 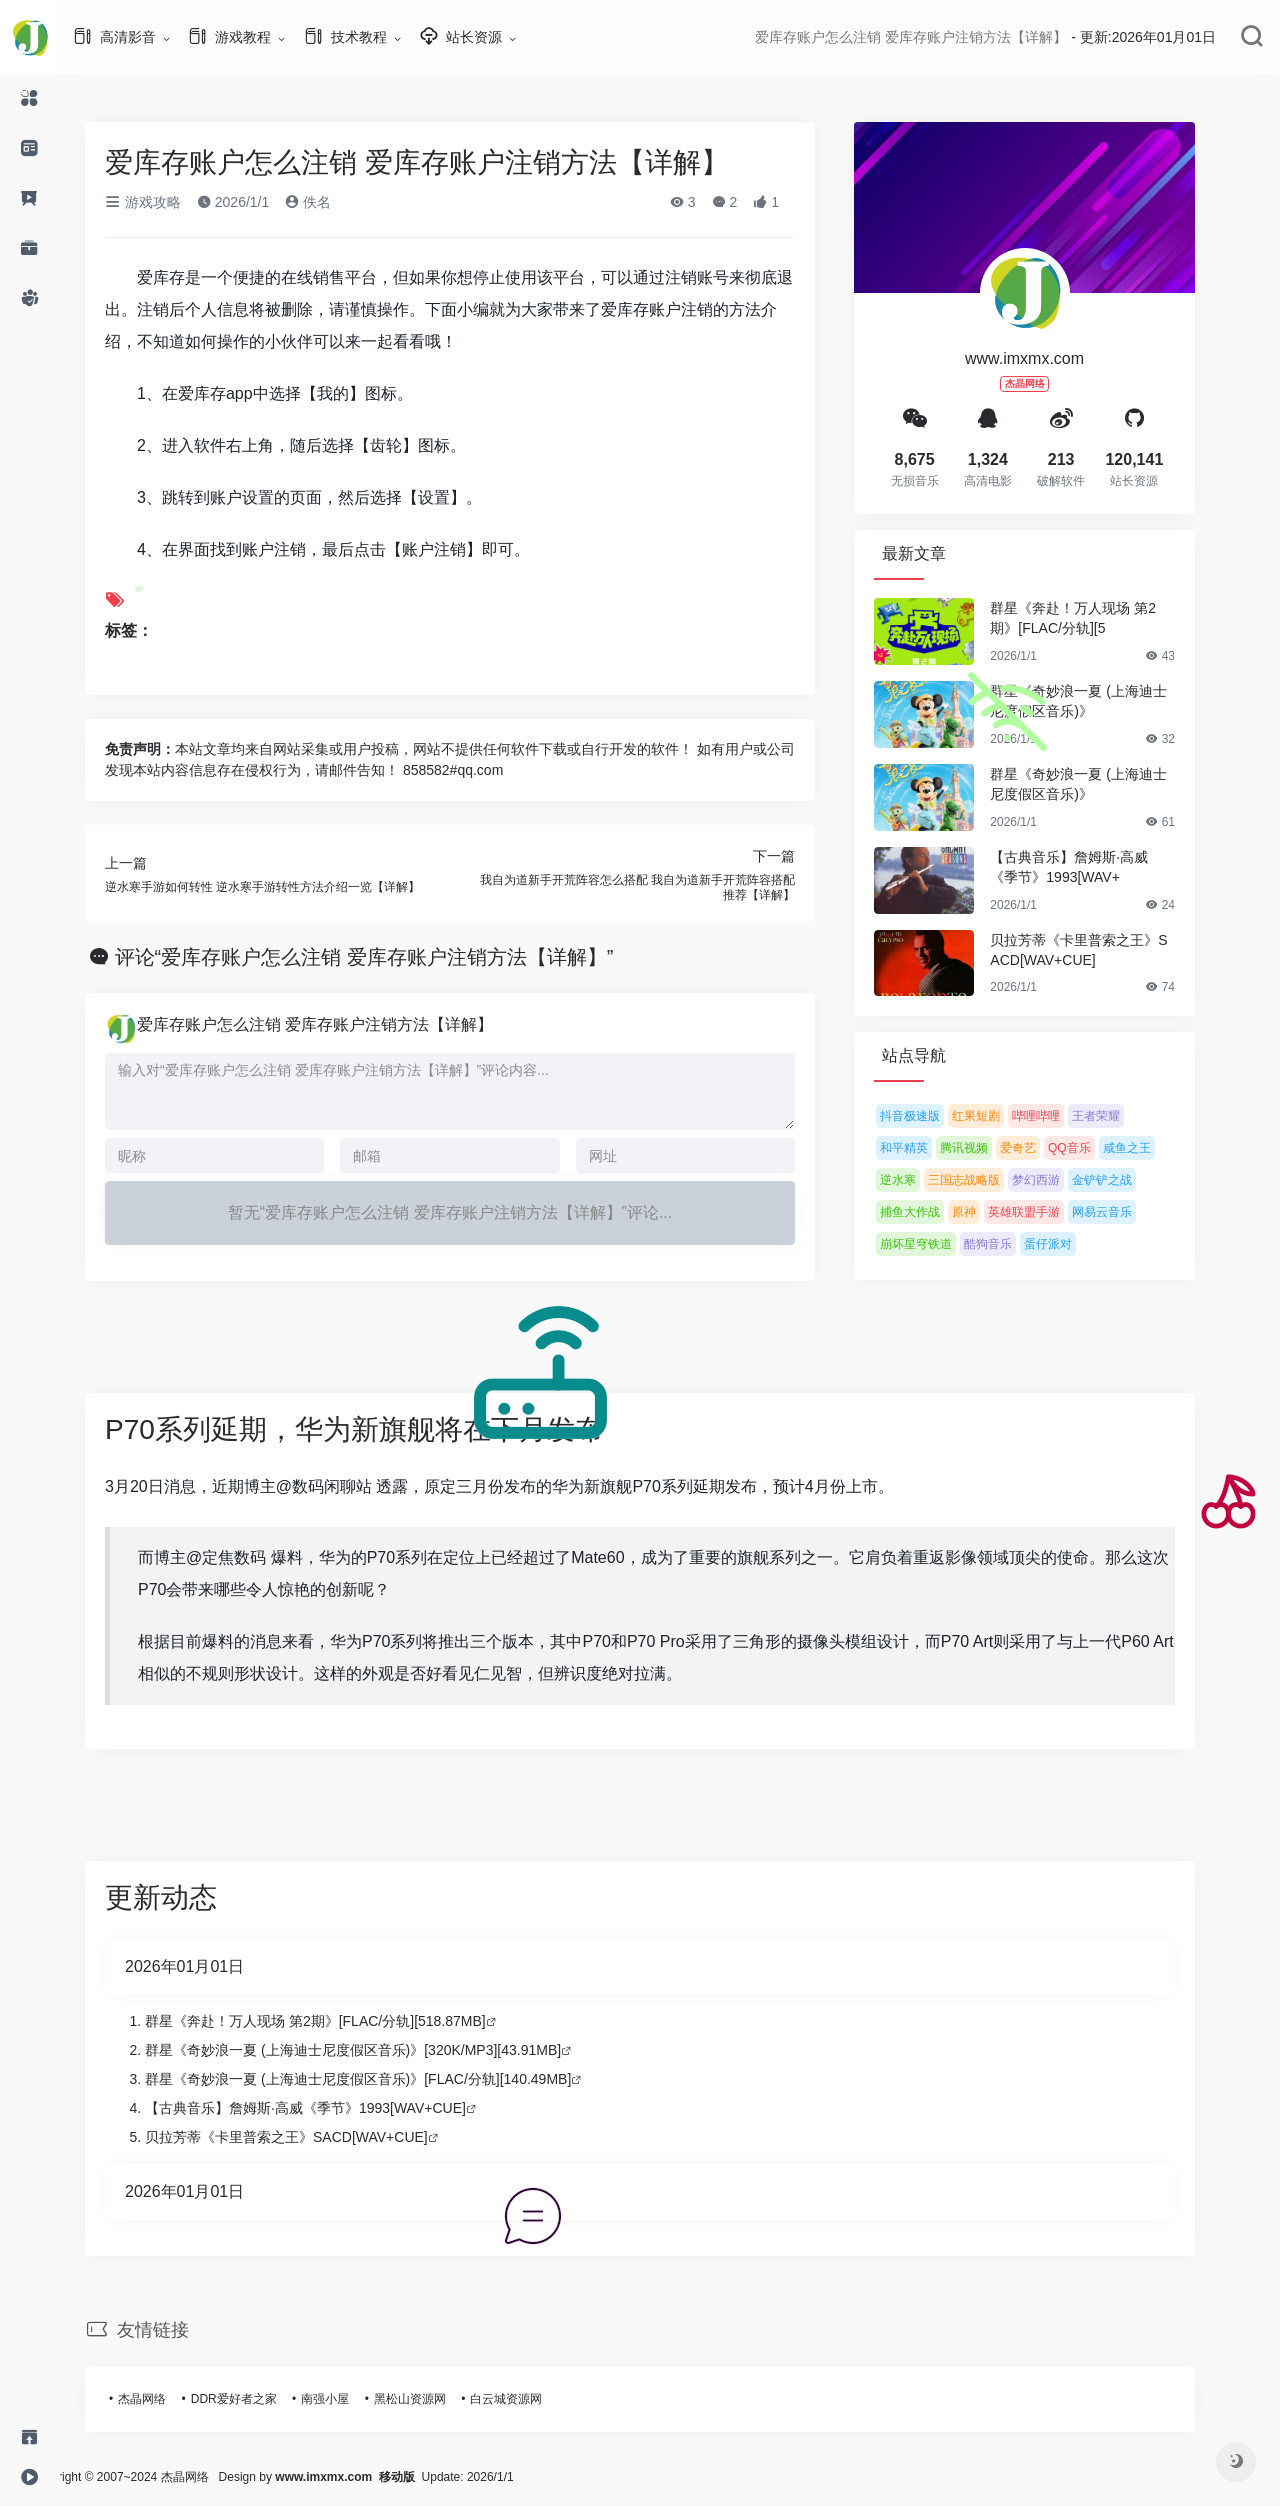 What do you see at coordinates (533, 2216) in the screenshot?
I see `open chat or messaging` at bounding box center [533, 2216].